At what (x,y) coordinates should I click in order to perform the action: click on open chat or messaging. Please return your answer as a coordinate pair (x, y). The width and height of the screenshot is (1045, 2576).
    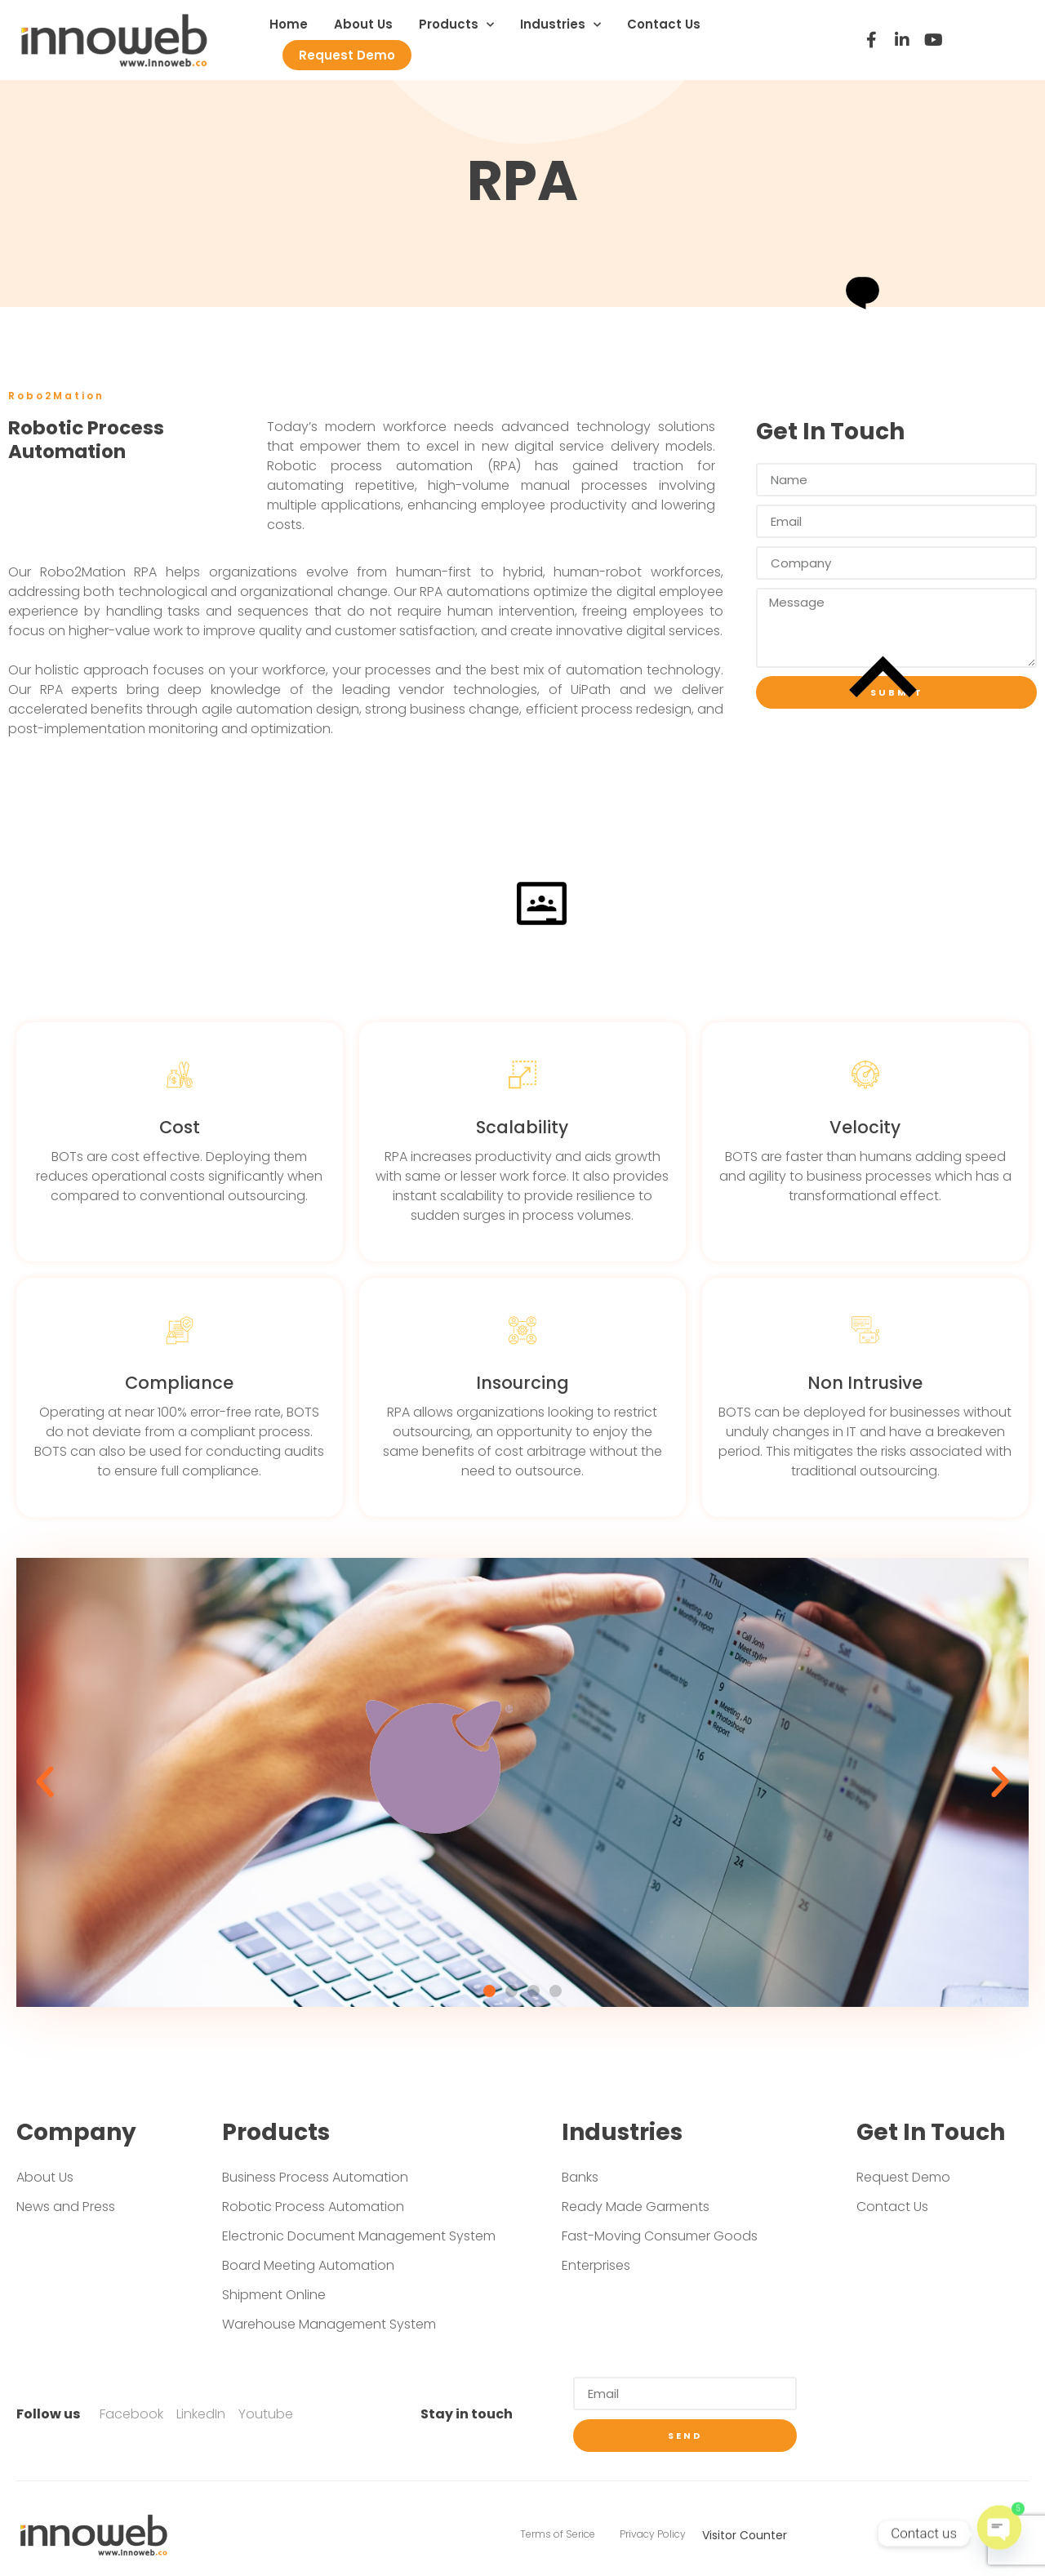
    Looking at the image, I should click on (862, 291).